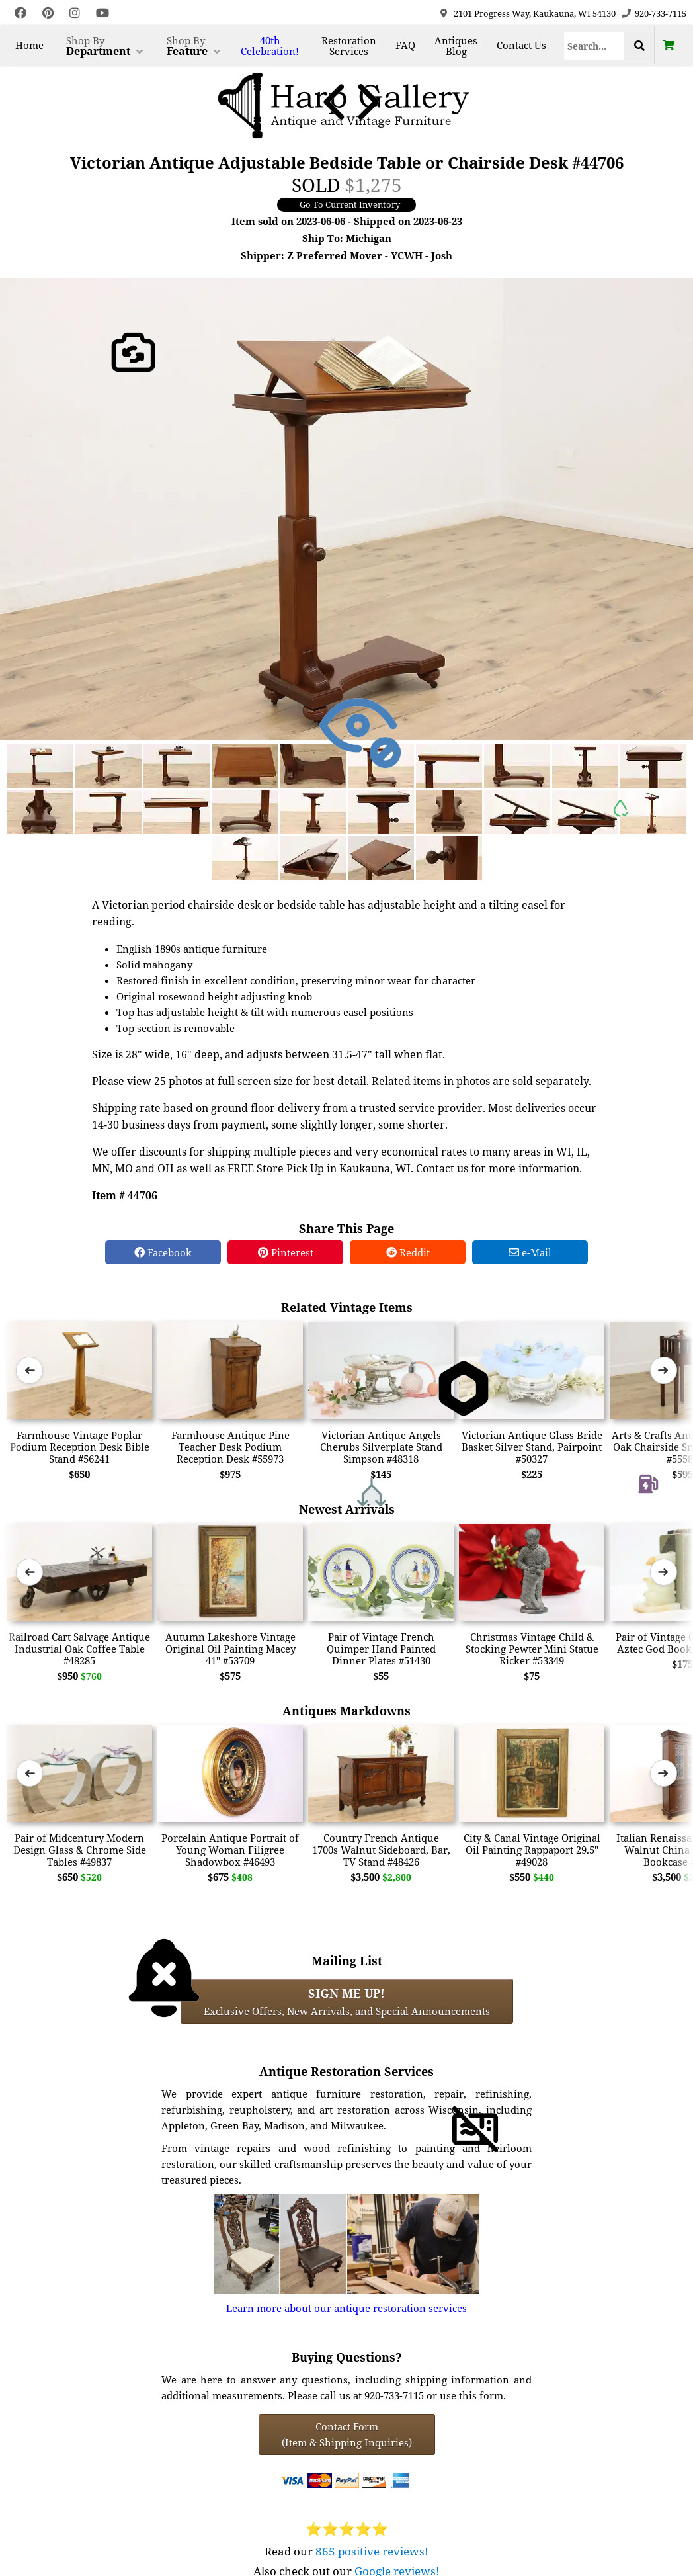 Image resolution: width=693 pixels, height=2576 pixels. What do you see at coordinates (358, 725) in the screenshot?
I see `disable visibility or hide content` at bounding box center [358, 725].